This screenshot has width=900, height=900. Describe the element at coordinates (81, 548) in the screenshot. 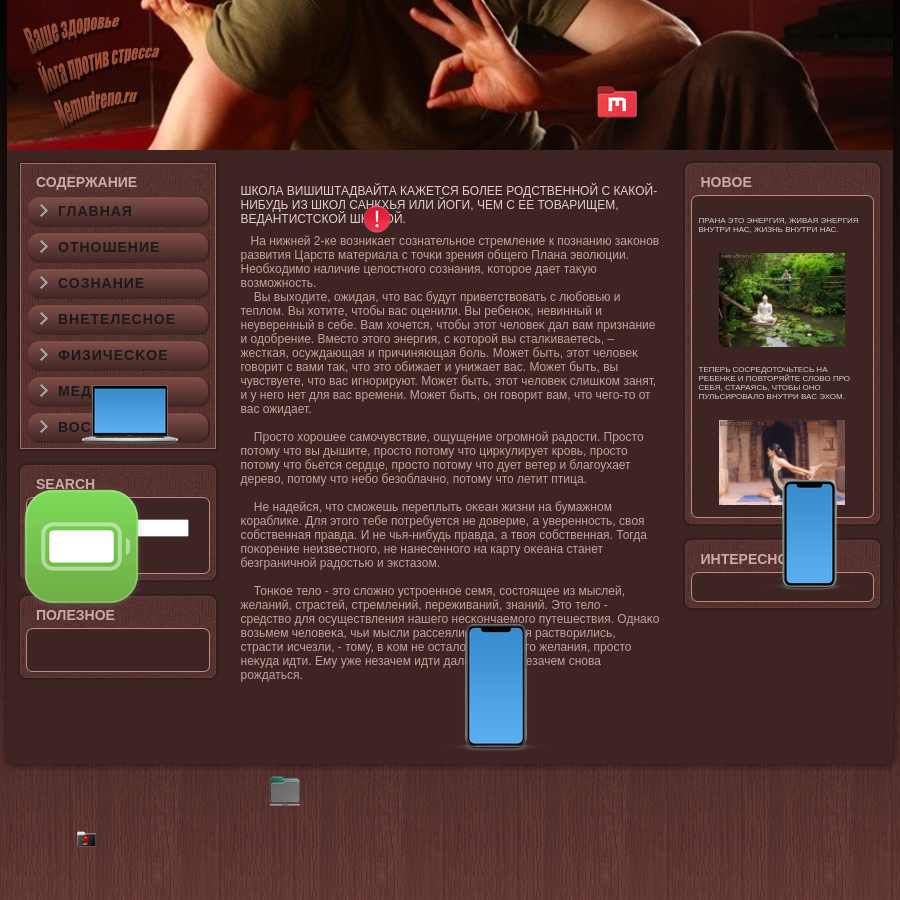

I see `access battery and power settings` at that location.